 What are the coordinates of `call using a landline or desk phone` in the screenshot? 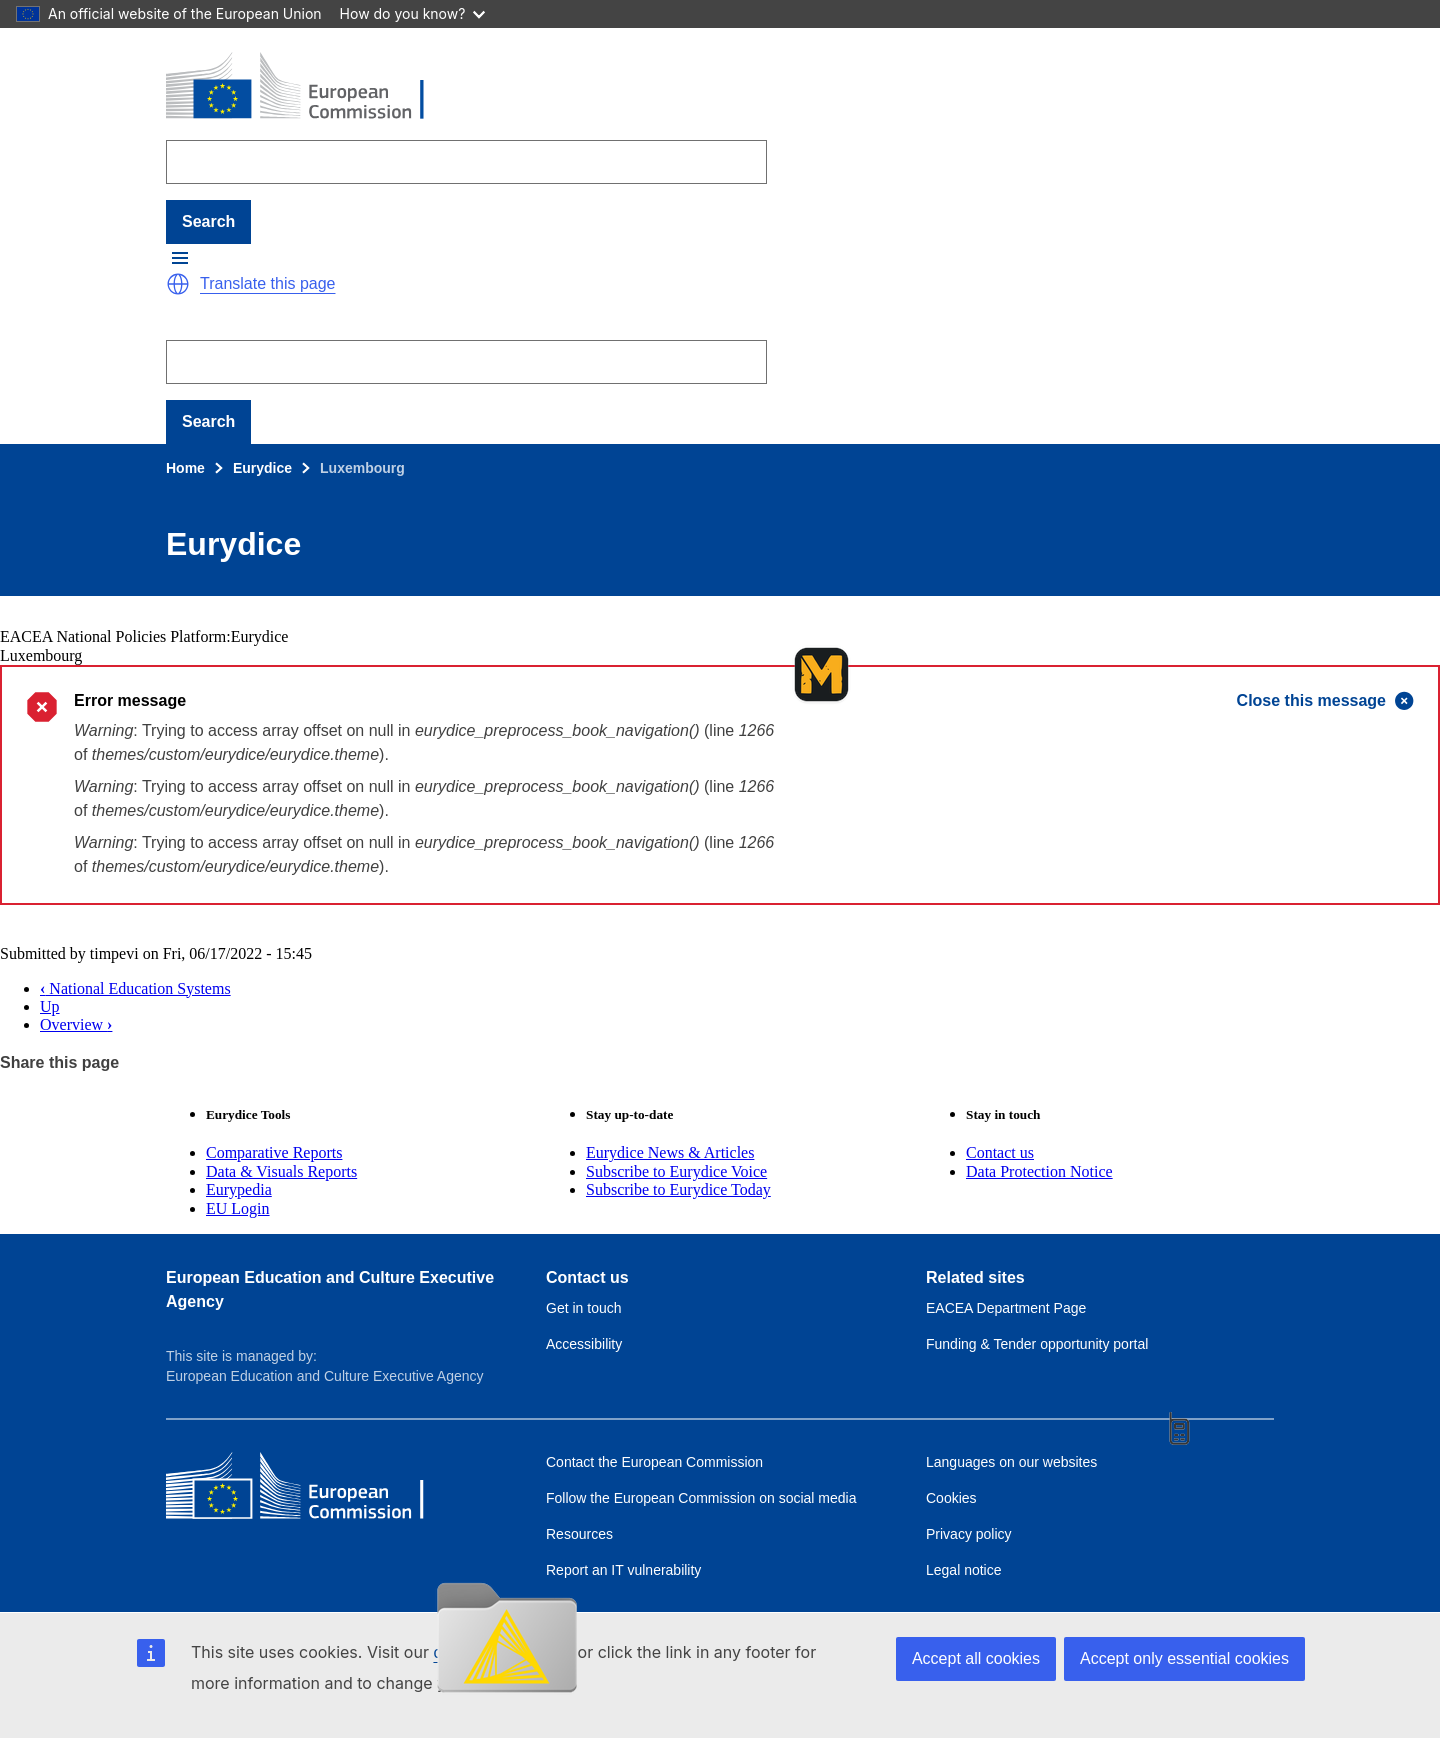 It's located at (1180, 1429).